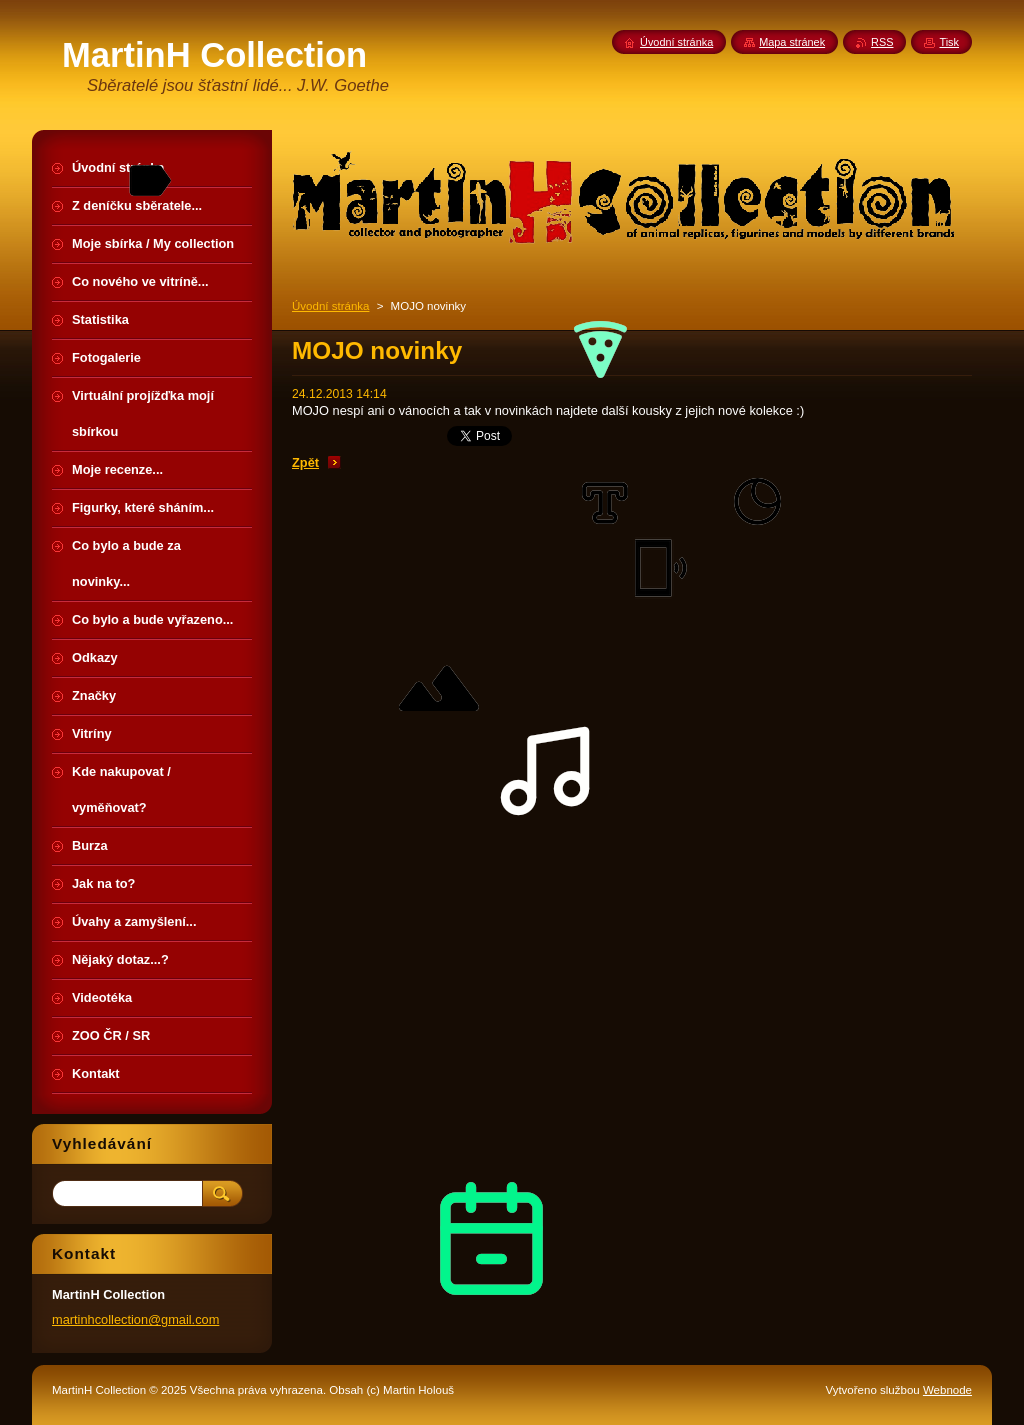 Image resolution: width=1024 pixels, height=1425 pixels. Describe the element at coordinates (600, 349) in the screenshot. I see `browse food delivery options` at that location.